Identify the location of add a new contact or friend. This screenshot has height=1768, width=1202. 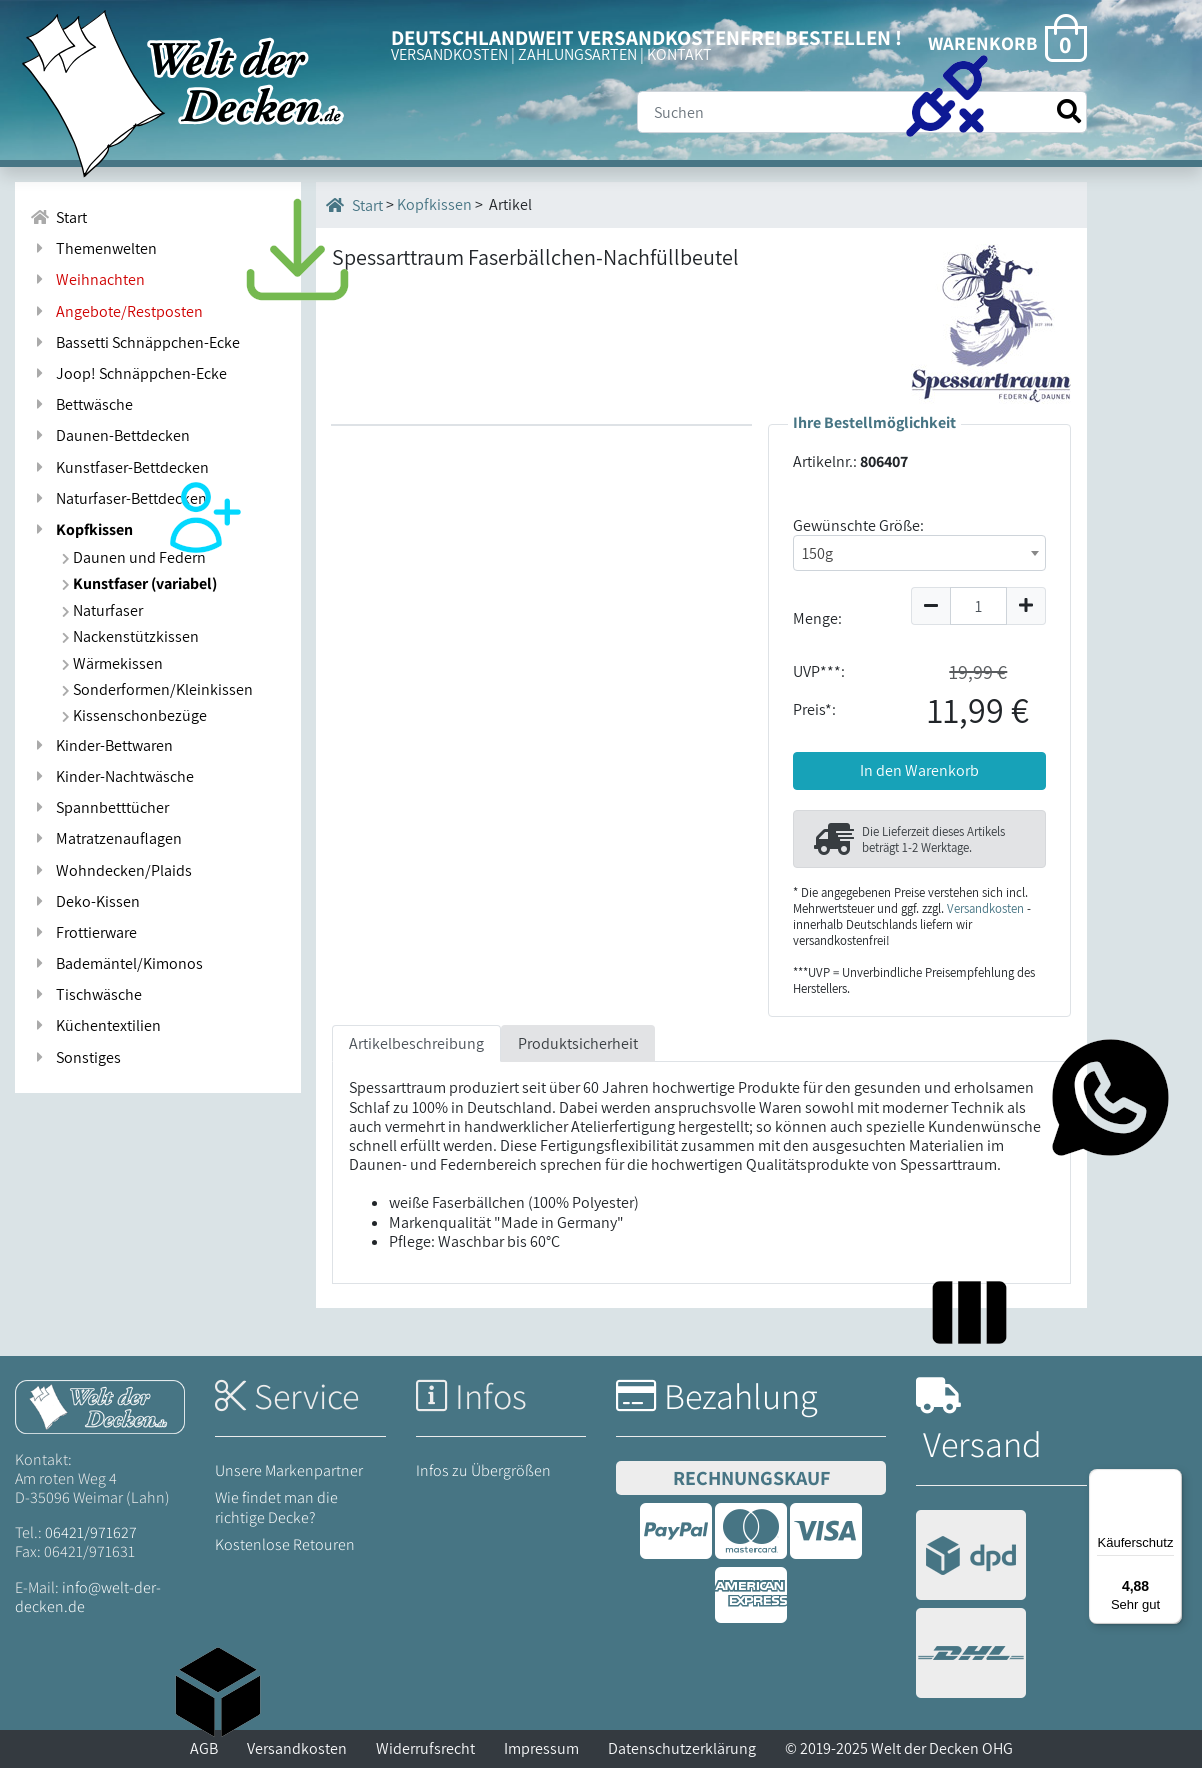
(205, 517).